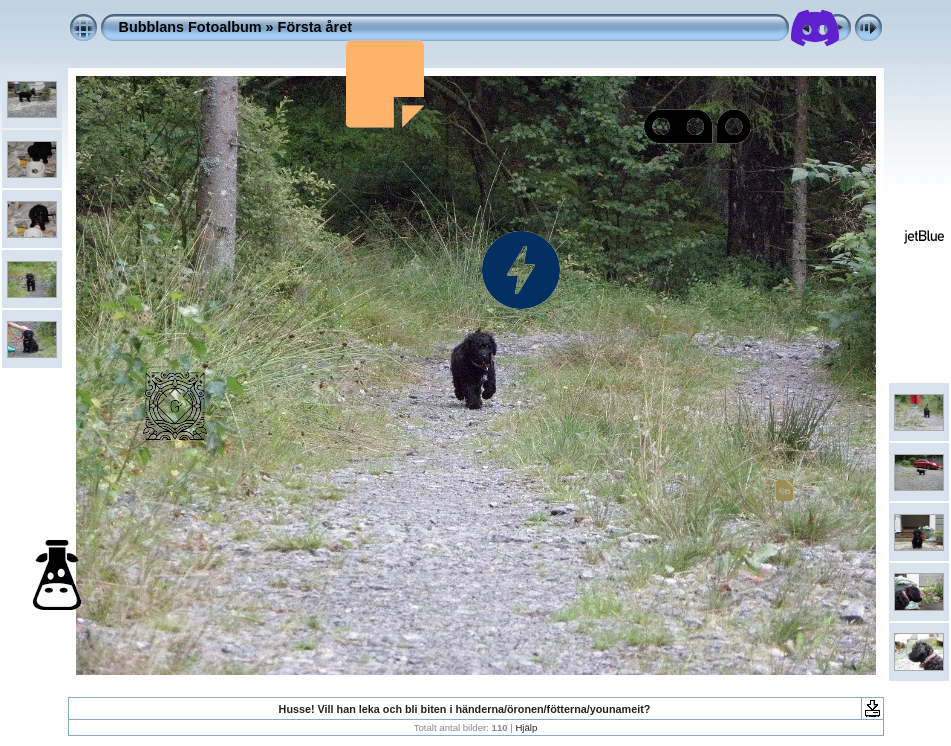 Image resolution: width=951 pixels, height=746 pixels. I want to click on visit the Thangs 3D model platform, so click(697, 126).